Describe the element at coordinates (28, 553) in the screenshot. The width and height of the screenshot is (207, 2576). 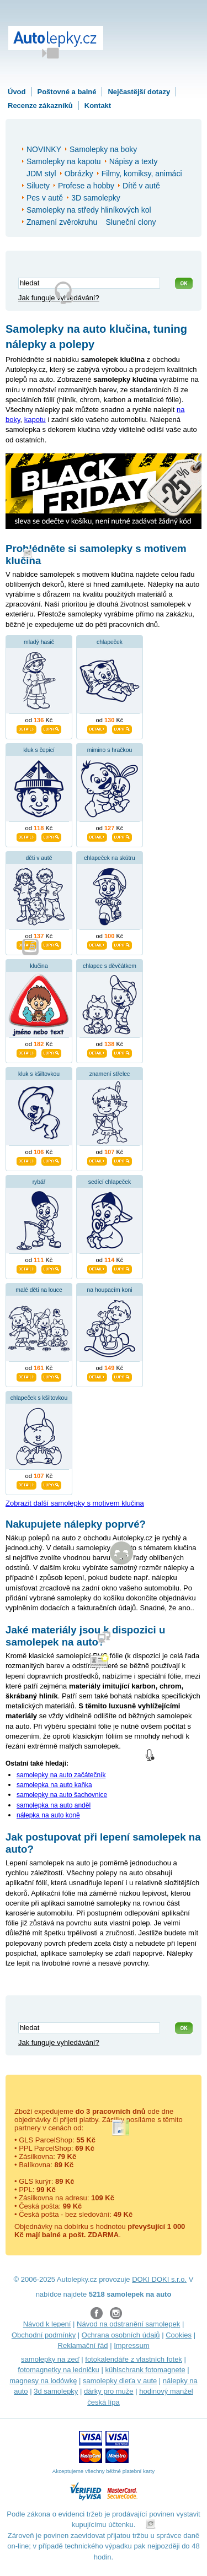
I see `indicates a shared file or folder` at that location.